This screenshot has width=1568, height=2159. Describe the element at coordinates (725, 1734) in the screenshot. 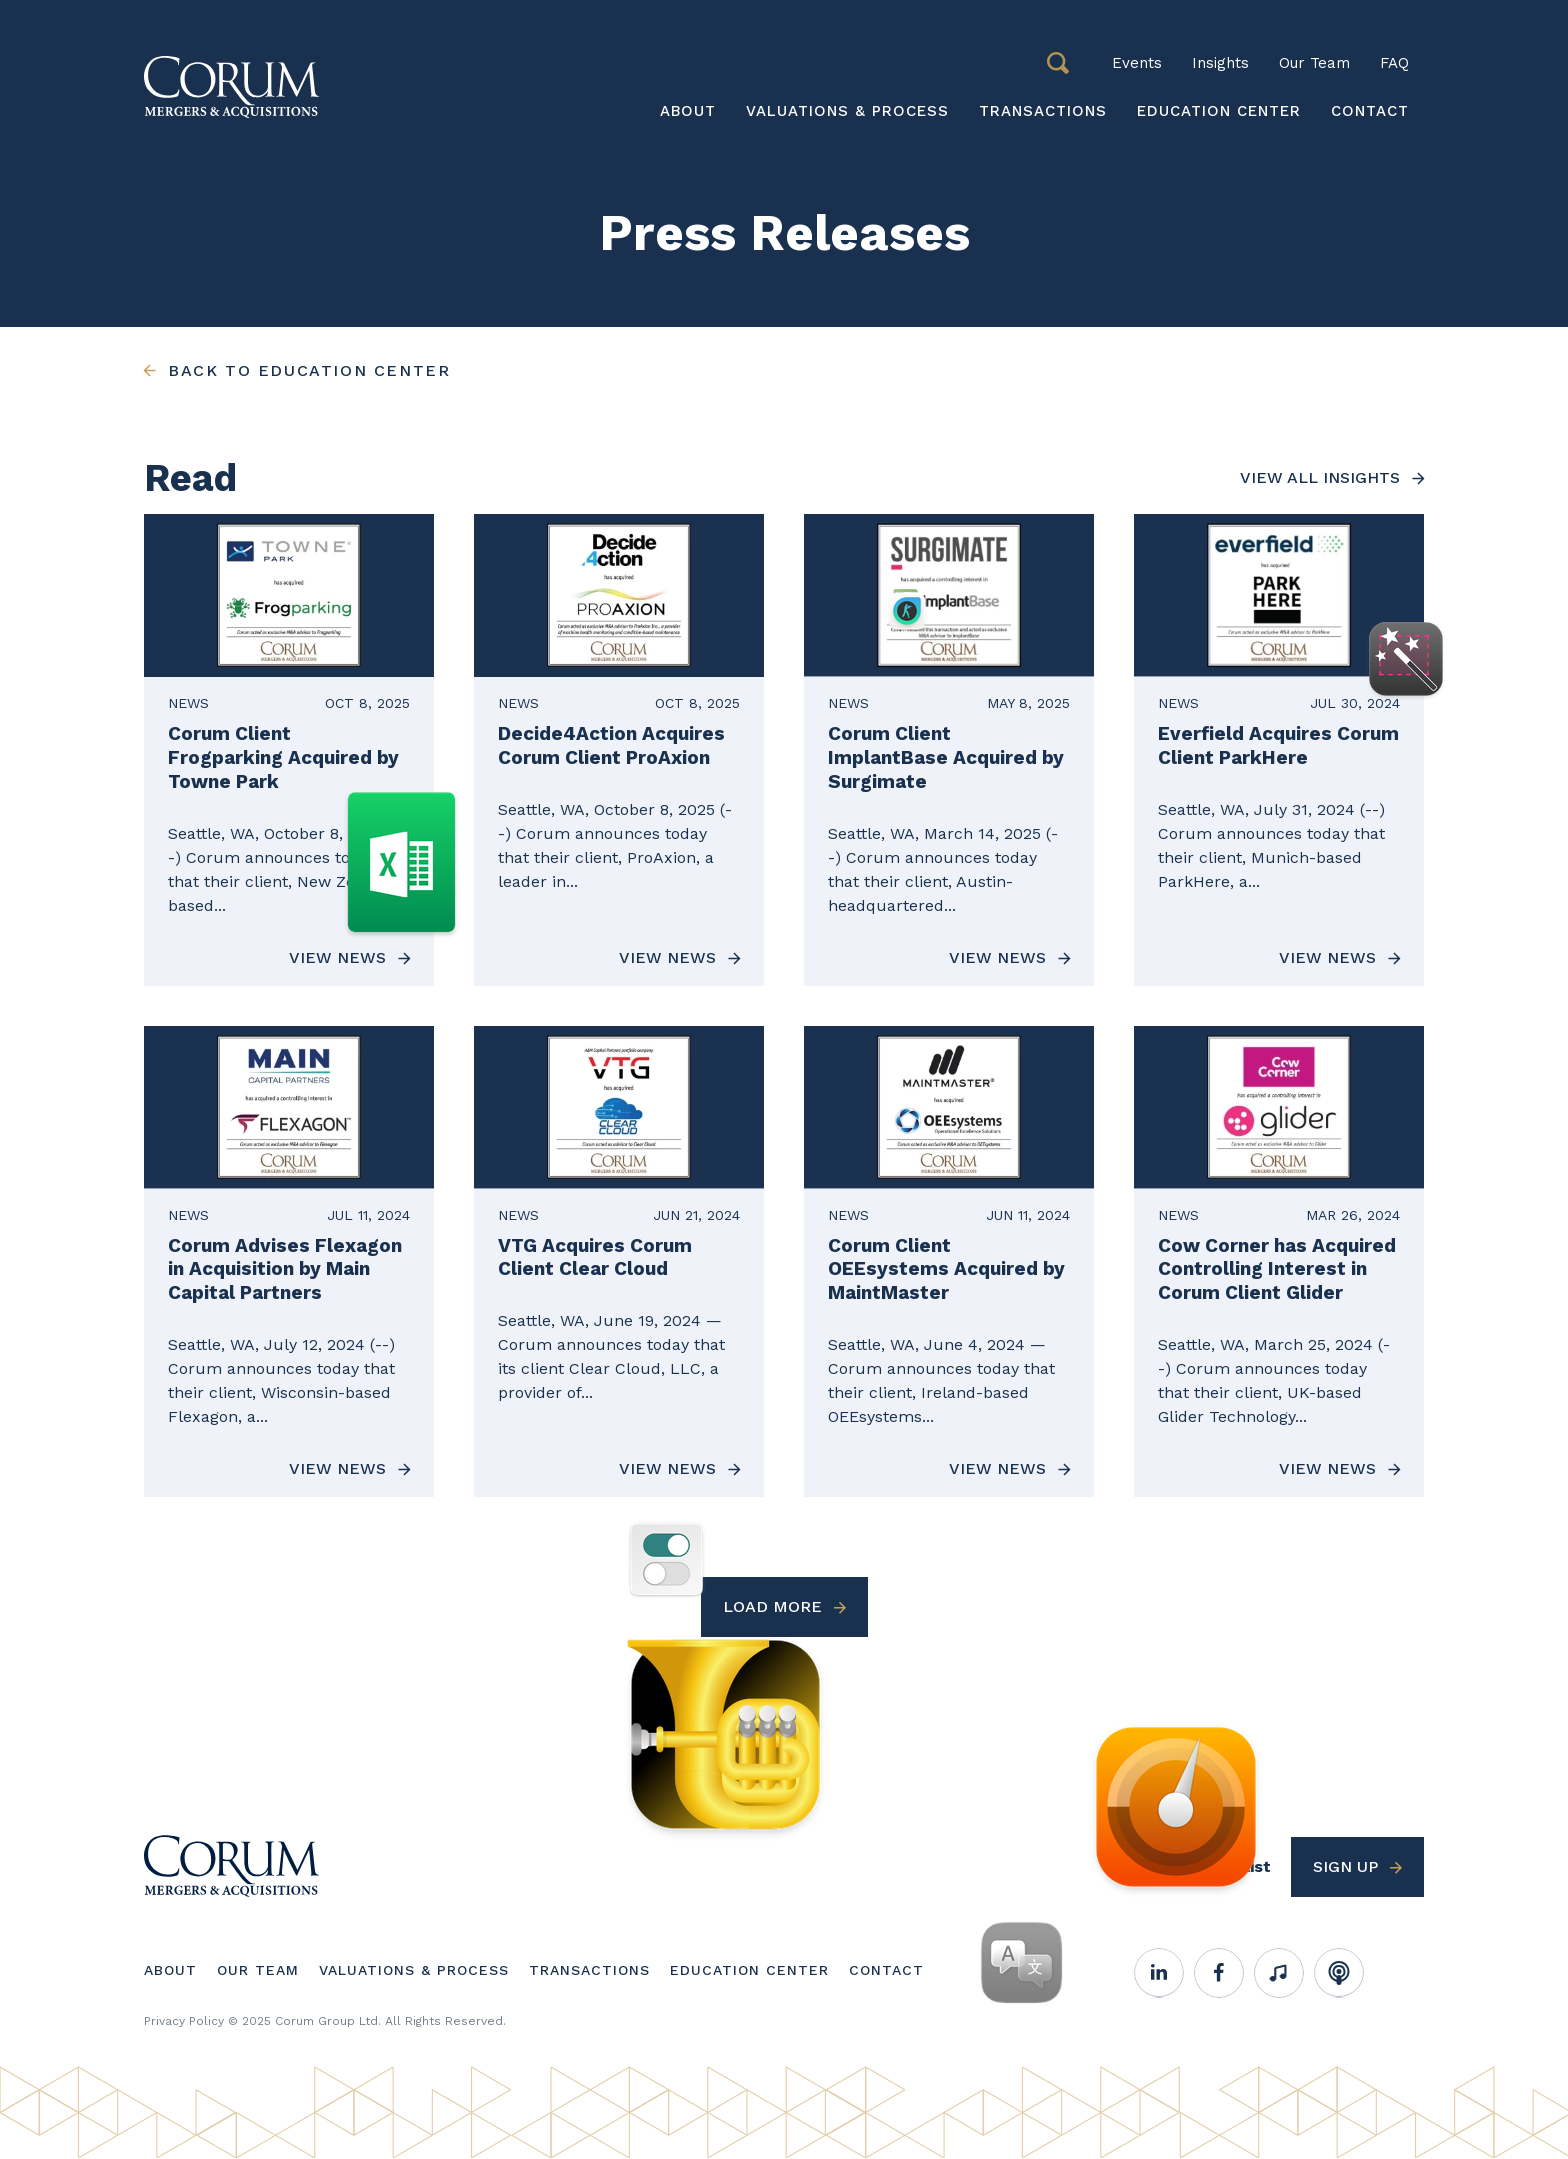

I see `open Tuba, a Mastodon and Fediverse client` at that location.